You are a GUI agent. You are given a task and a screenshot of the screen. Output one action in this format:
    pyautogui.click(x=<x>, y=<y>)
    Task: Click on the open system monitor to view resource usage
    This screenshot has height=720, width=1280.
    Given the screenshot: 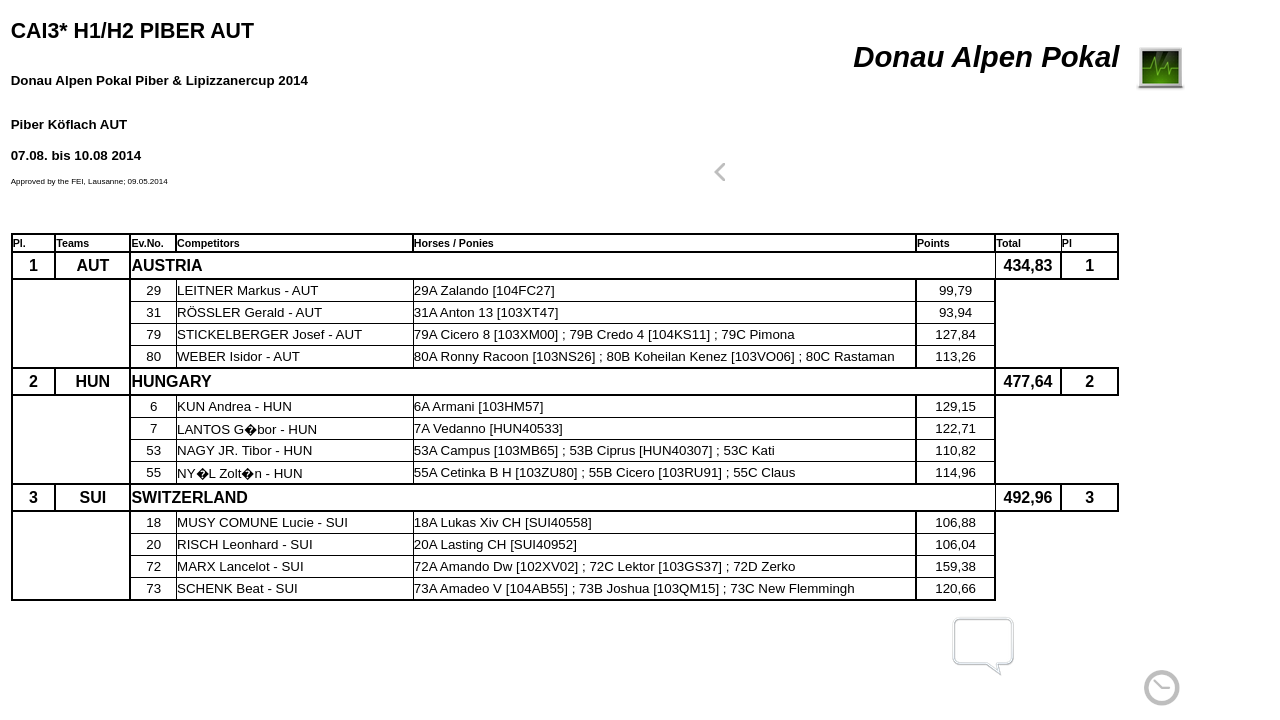 What is the action you would take?
    pyautogui.click(x=1160, y=66)
    